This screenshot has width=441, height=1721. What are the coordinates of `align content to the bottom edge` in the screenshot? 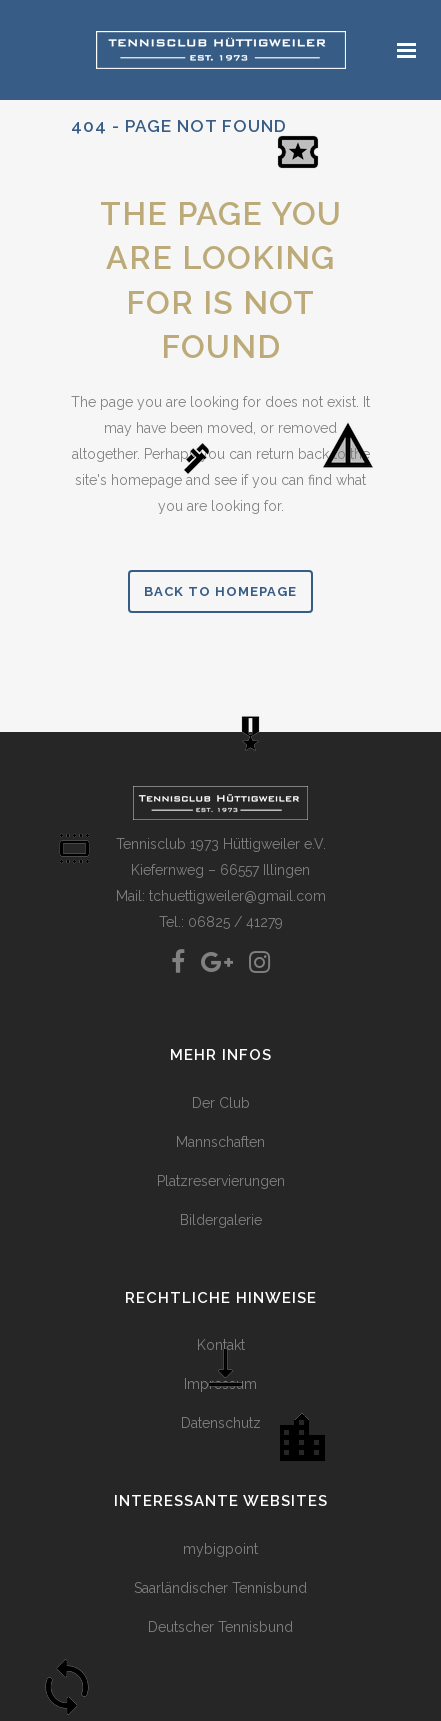 It's located at (225, 1367).